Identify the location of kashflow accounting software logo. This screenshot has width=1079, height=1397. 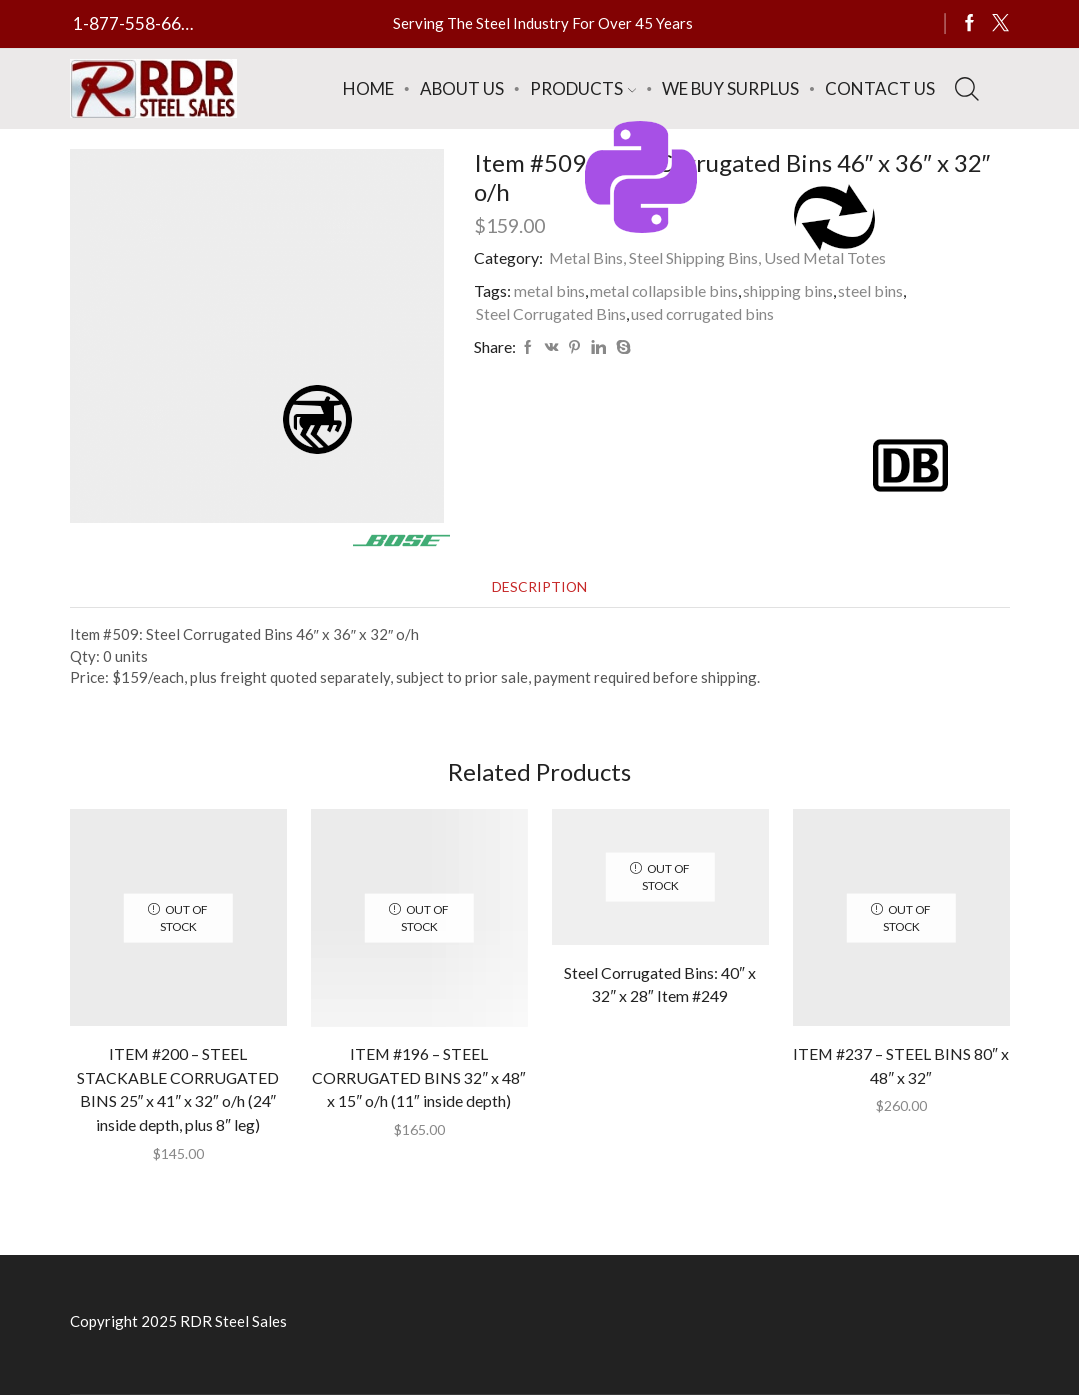
(834, 217).